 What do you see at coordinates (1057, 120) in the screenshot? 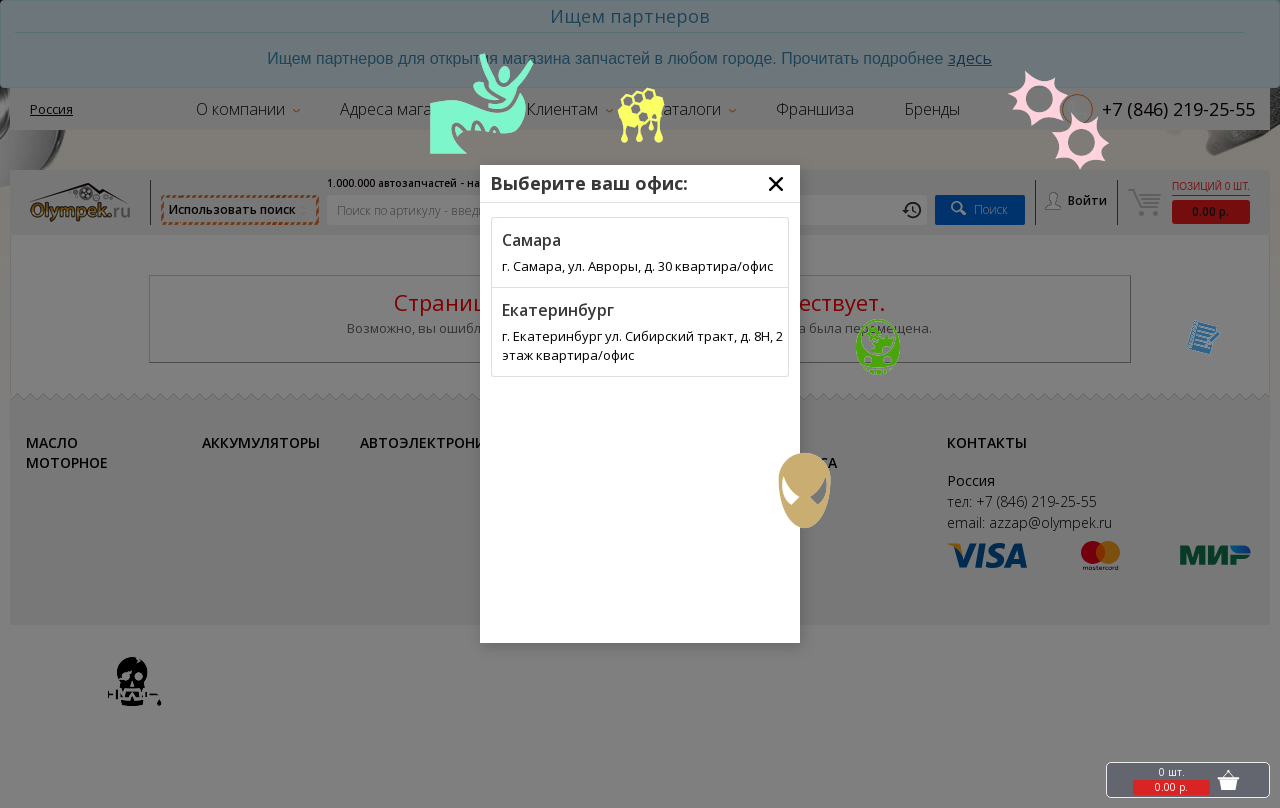
I see `indicates damage or hit points in a game` at bounding box center [1057, 120].